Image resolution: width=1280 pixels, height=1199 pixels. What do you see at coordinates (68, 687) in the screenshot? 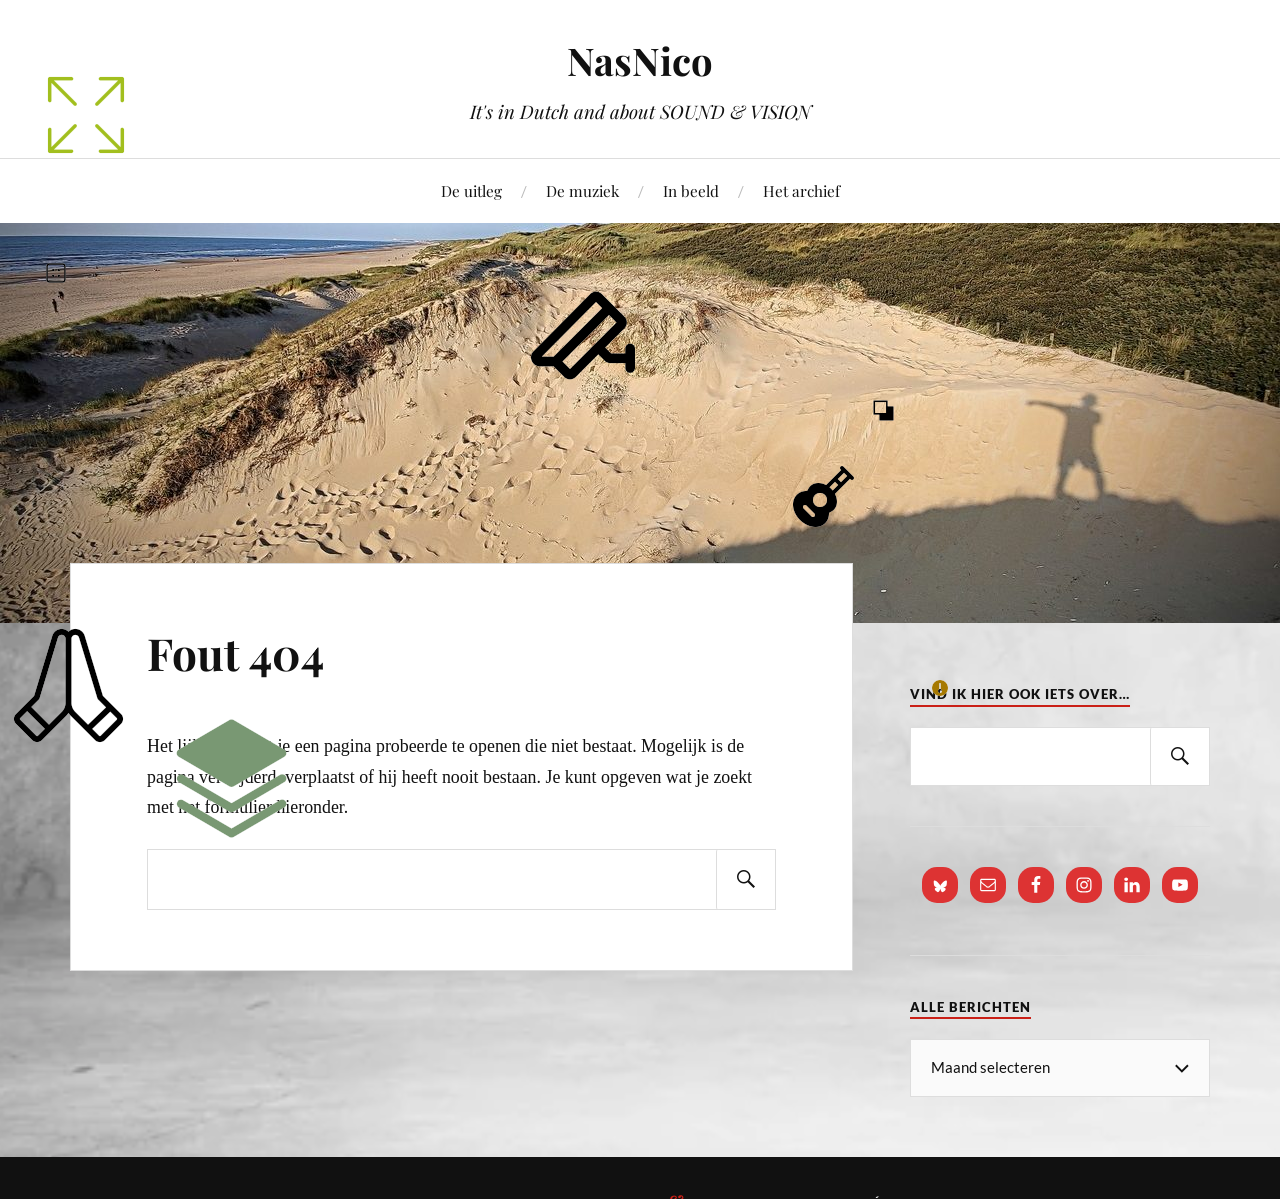
I see `send a prayer or blessing` at bounding box center [68, 687].